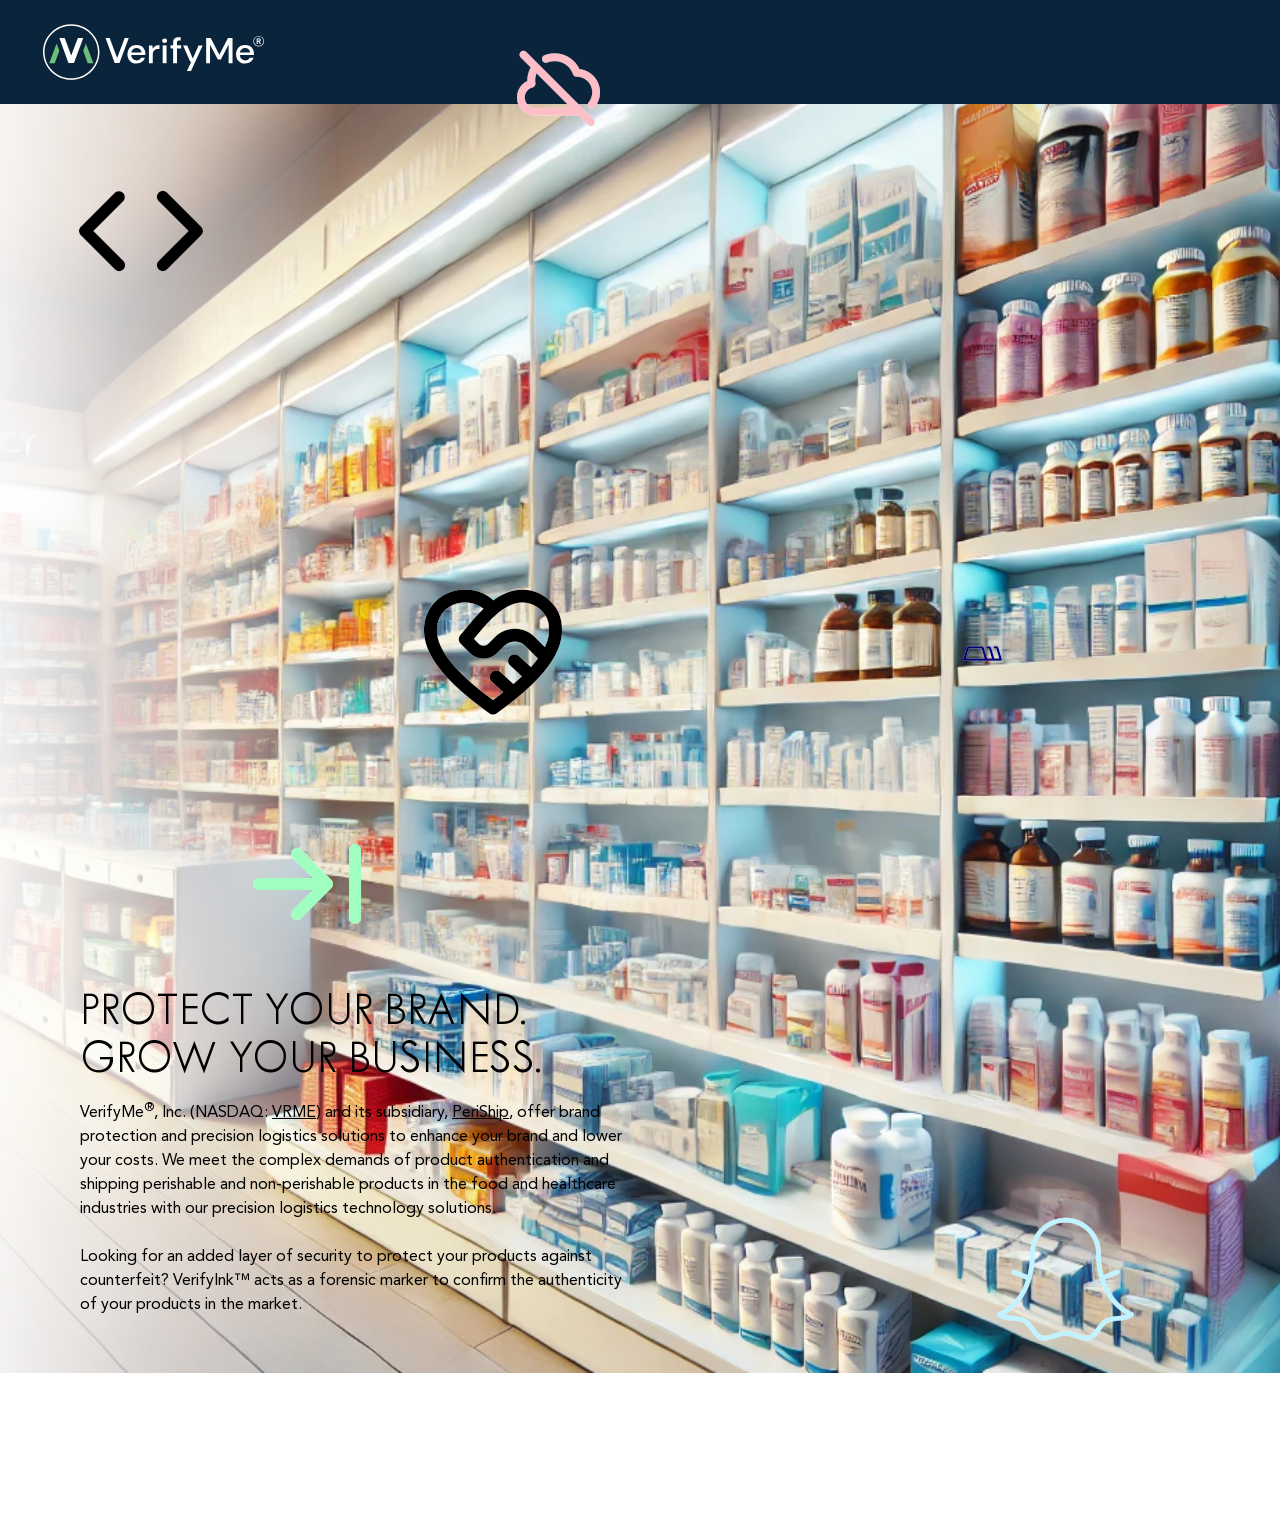  I want to click on move item to the end of a list, so click(309, 884).